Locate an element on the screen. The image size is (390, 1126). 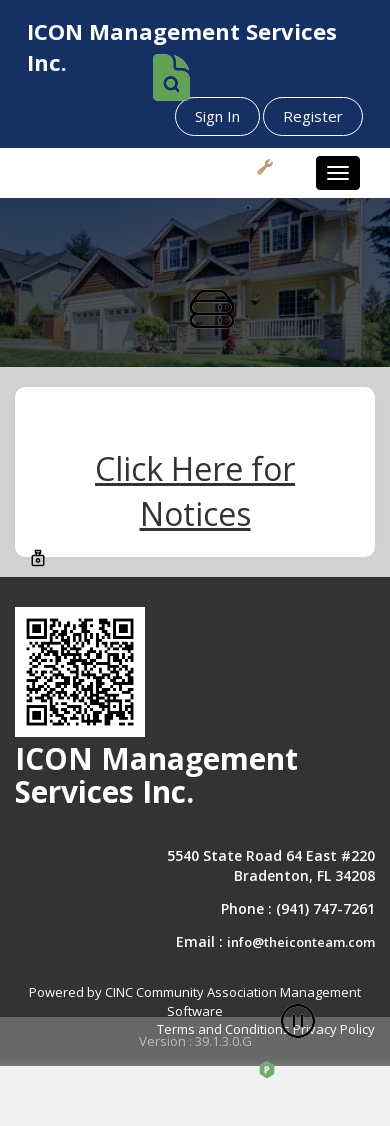
parking feature or location marker is located at coordinates (267, 1070).